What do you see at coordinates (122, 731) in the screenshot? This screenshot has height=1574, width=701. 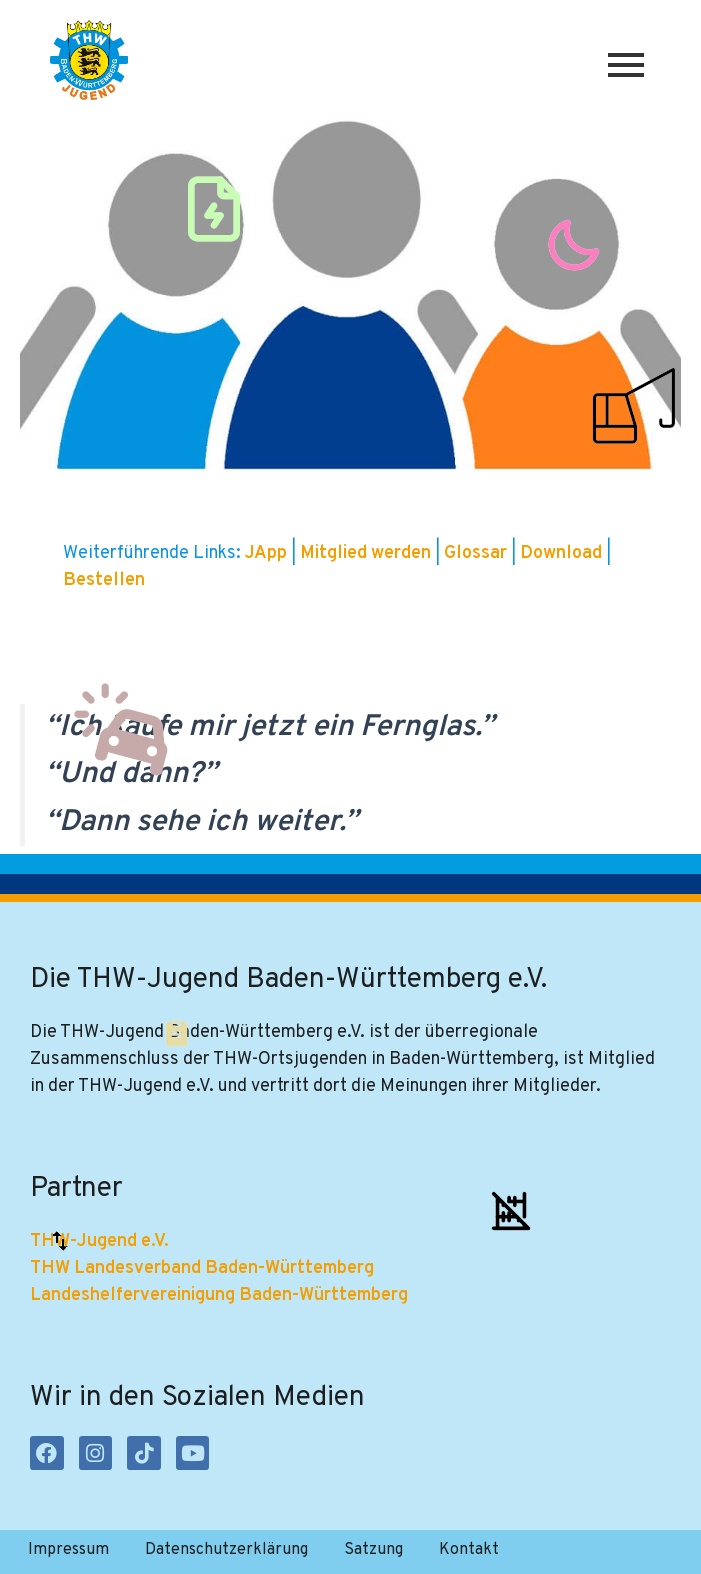 I see `report a vehicle accident` at bounding box center [122, 731].